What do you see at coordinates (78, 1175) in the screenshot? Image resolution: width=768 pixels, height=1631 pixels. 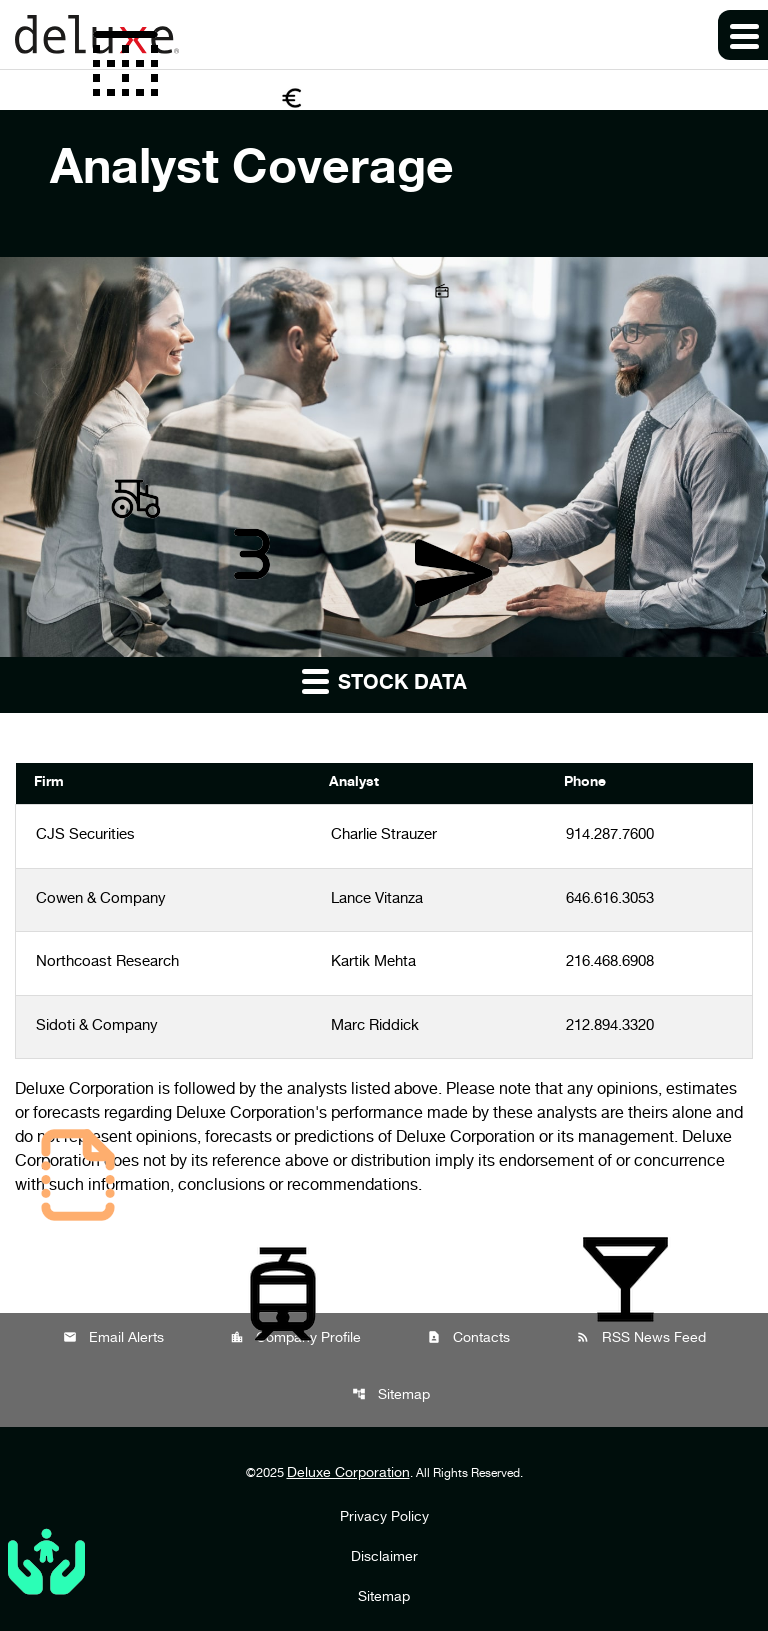 I see `indicates a corrupted or damaged file` at bounding box center [78, 1175].